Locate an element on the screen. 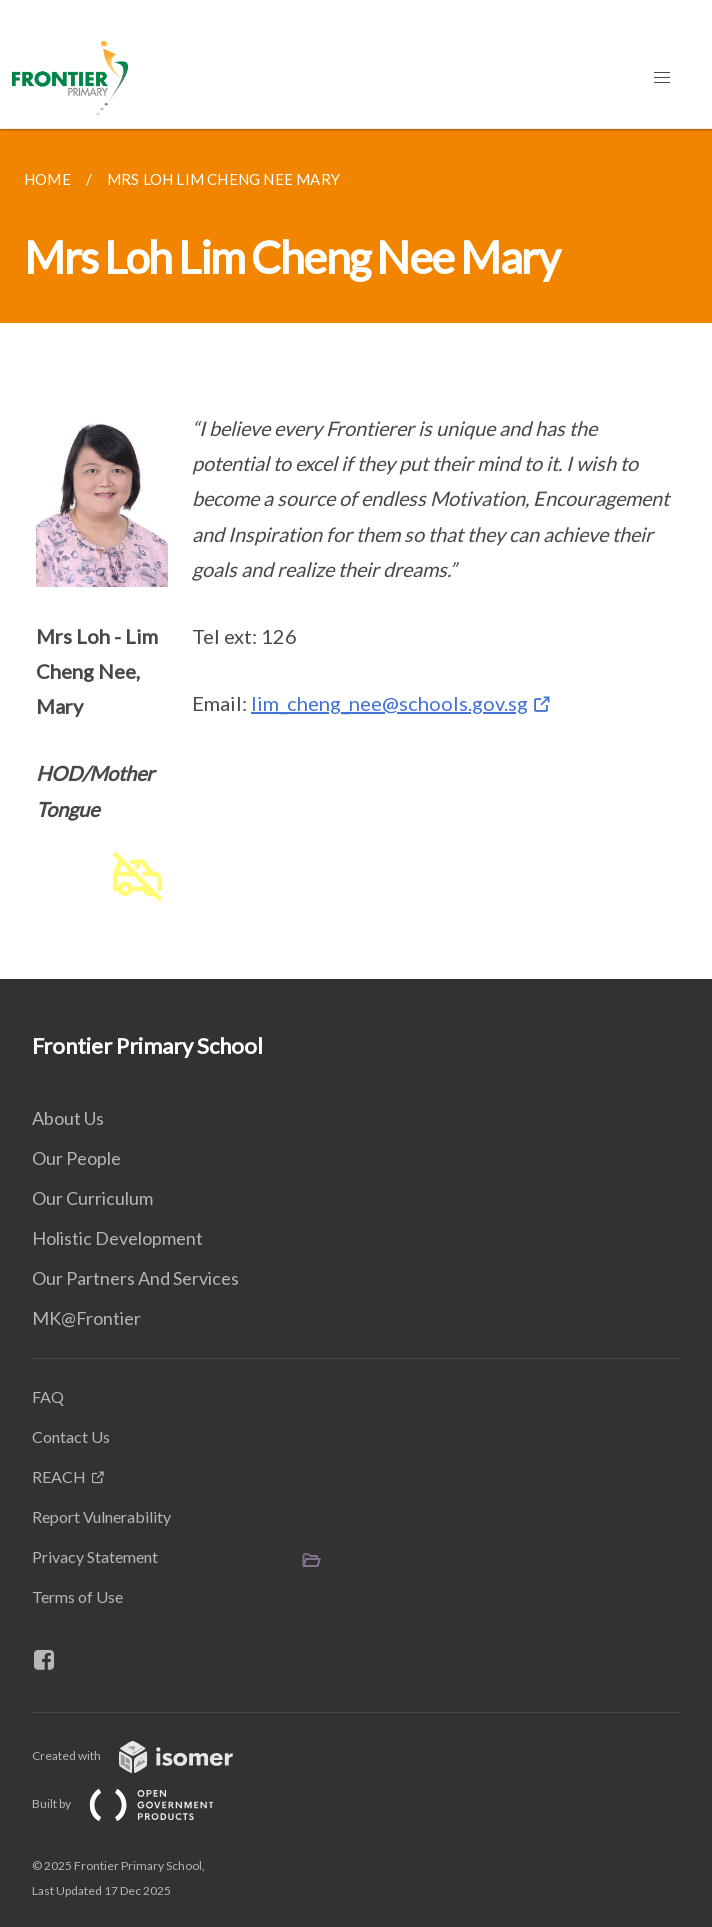  vehicle unavailable or disabled is located at coordinates (137, 876).